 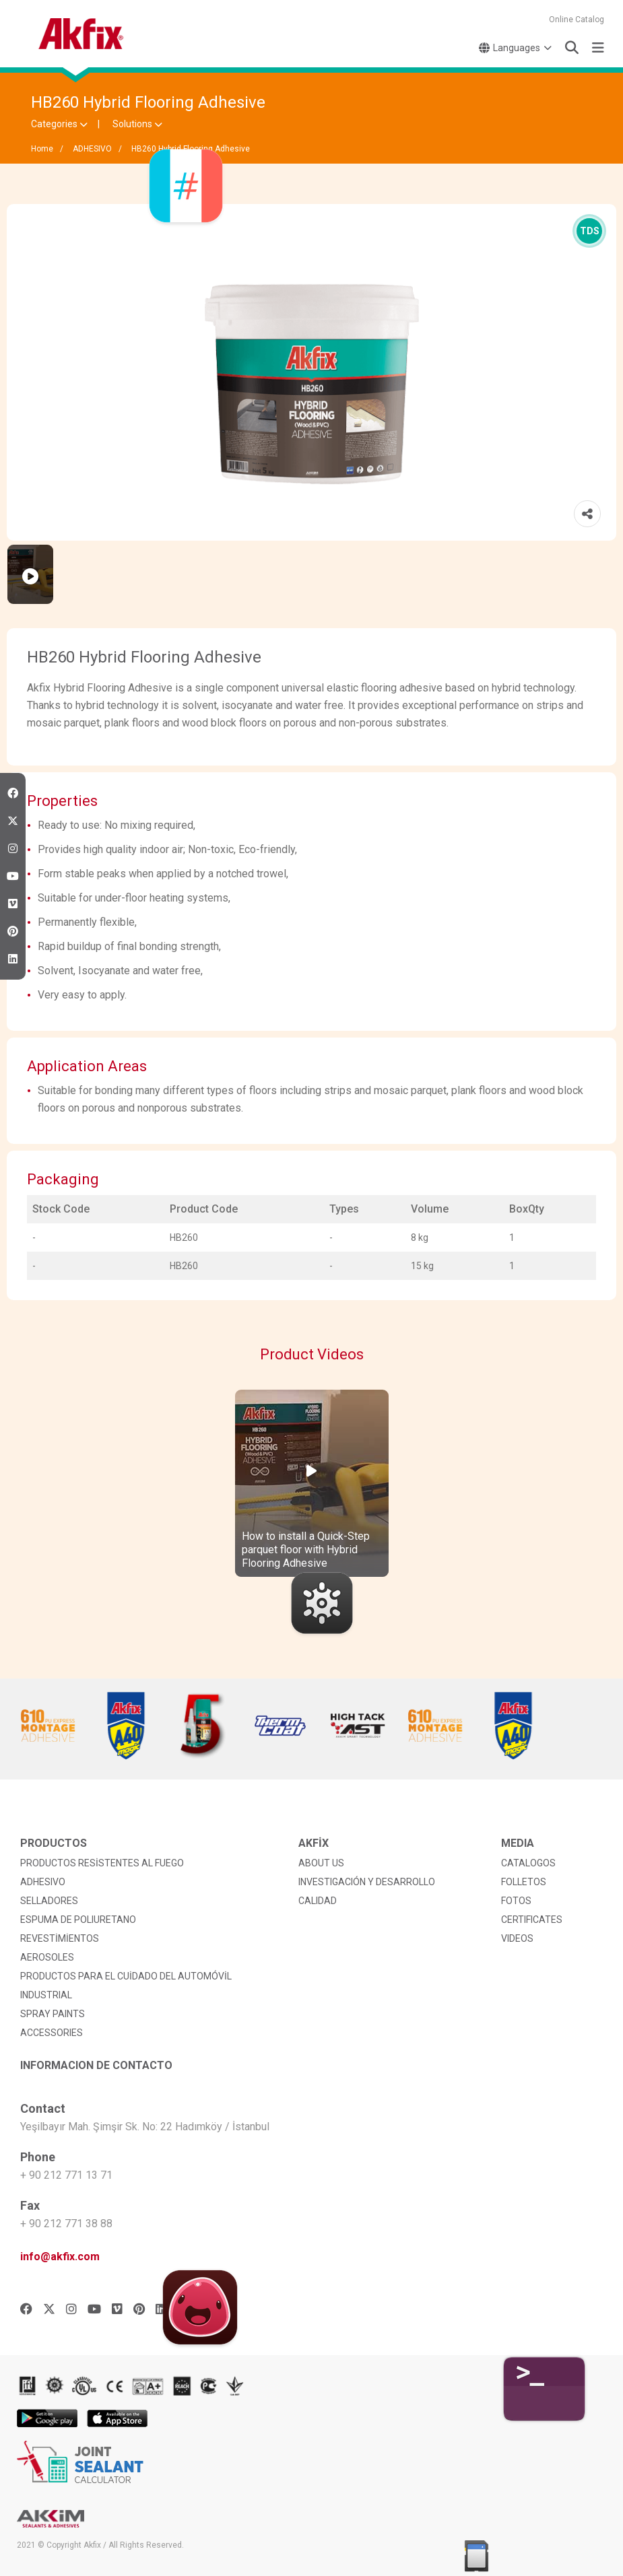 What do you see at coordinates (186, 186) in the screenshot?
I see `launch ryujinx nintendo switch emulator` at bounding box center [186, 186].